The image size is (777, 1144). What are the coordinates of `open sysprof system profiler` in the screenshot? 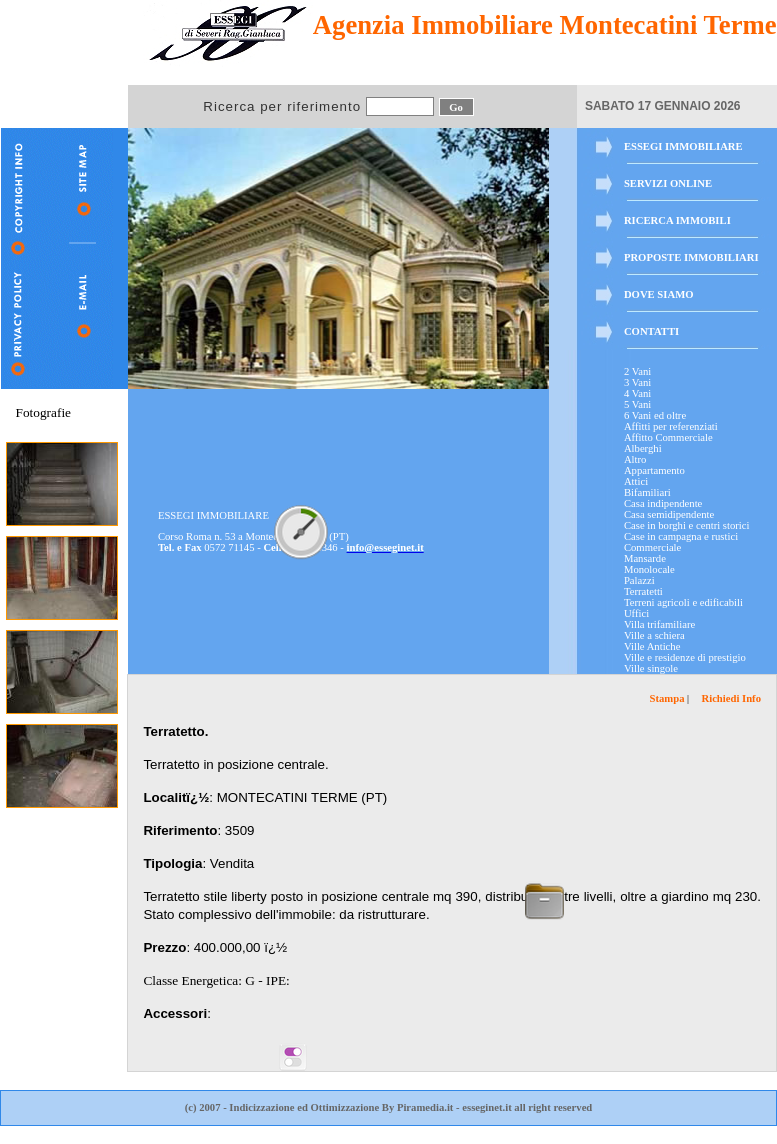 It's located at (301, 532).